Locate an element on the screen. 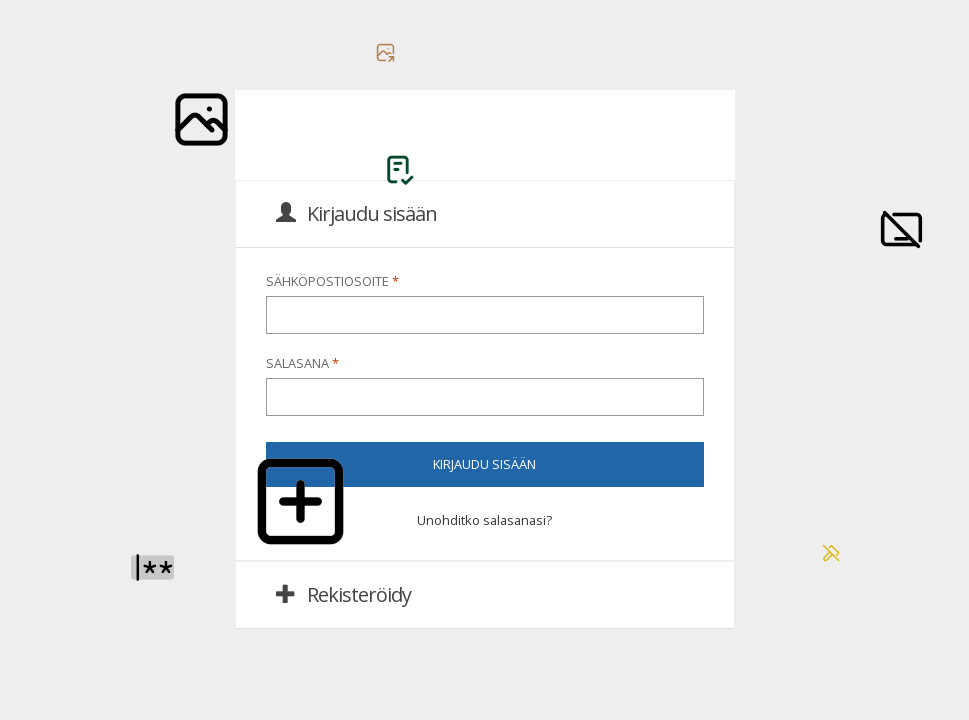 This screenshot has width=969, height=720. indicates build or construction tools are unavailable is located at coordinates (831, 553).